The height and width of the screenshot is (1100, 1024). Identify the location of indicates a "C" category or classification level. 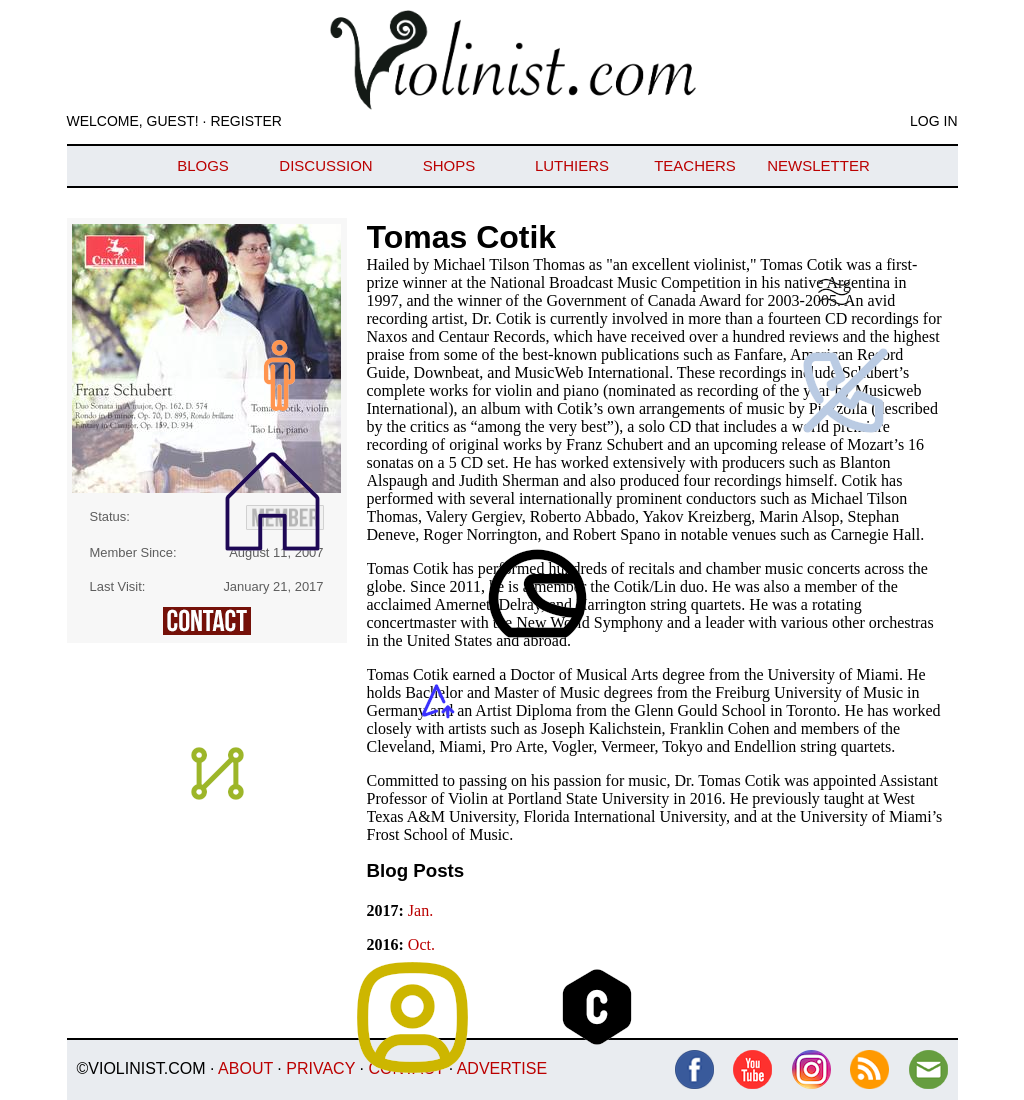
(597, 1007).